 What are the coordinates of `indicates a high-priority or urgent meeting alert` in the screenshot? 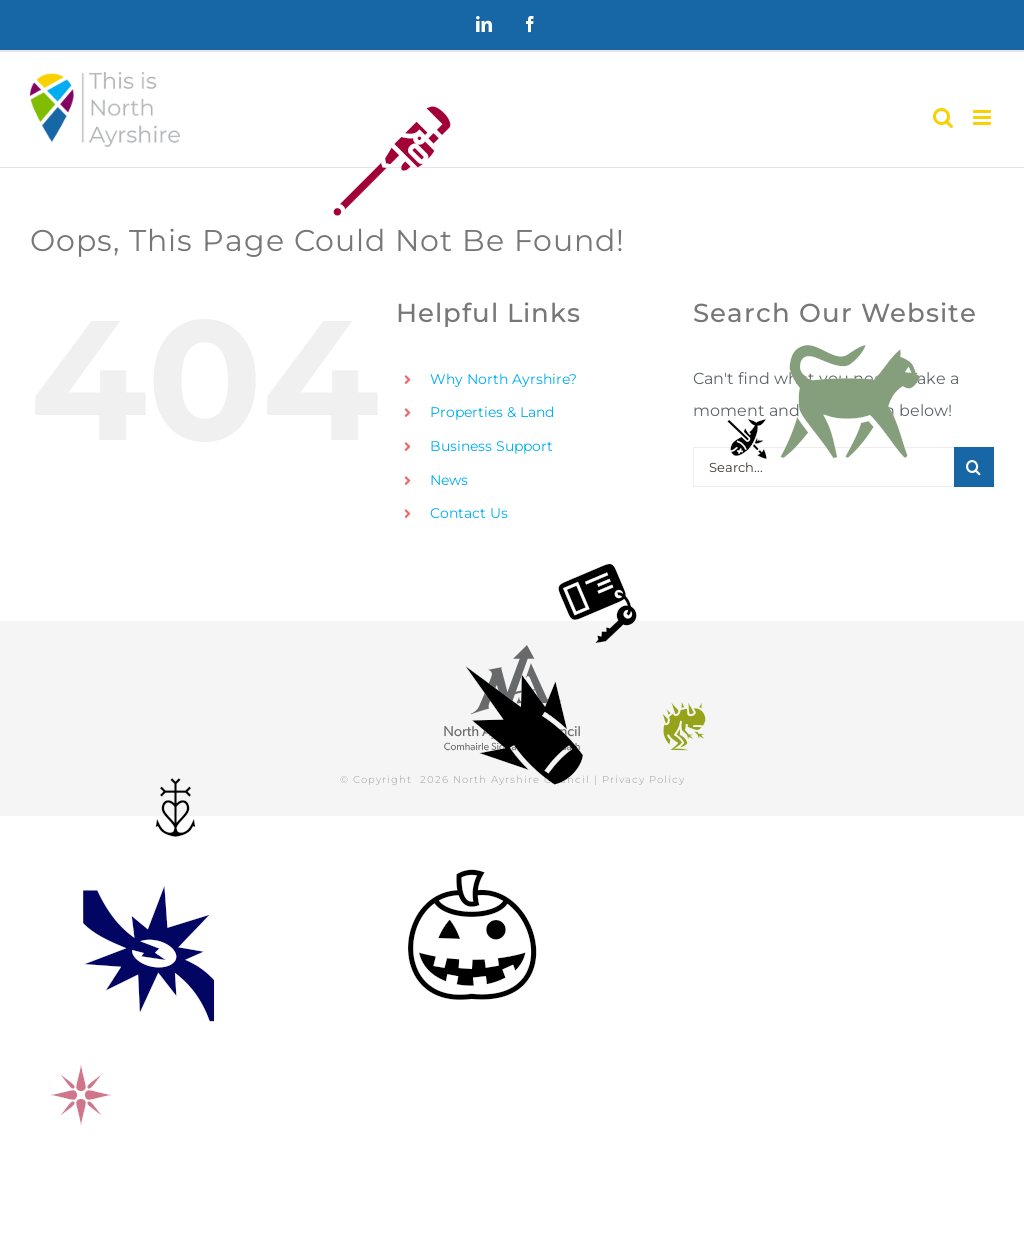 It's located at (148, 955).